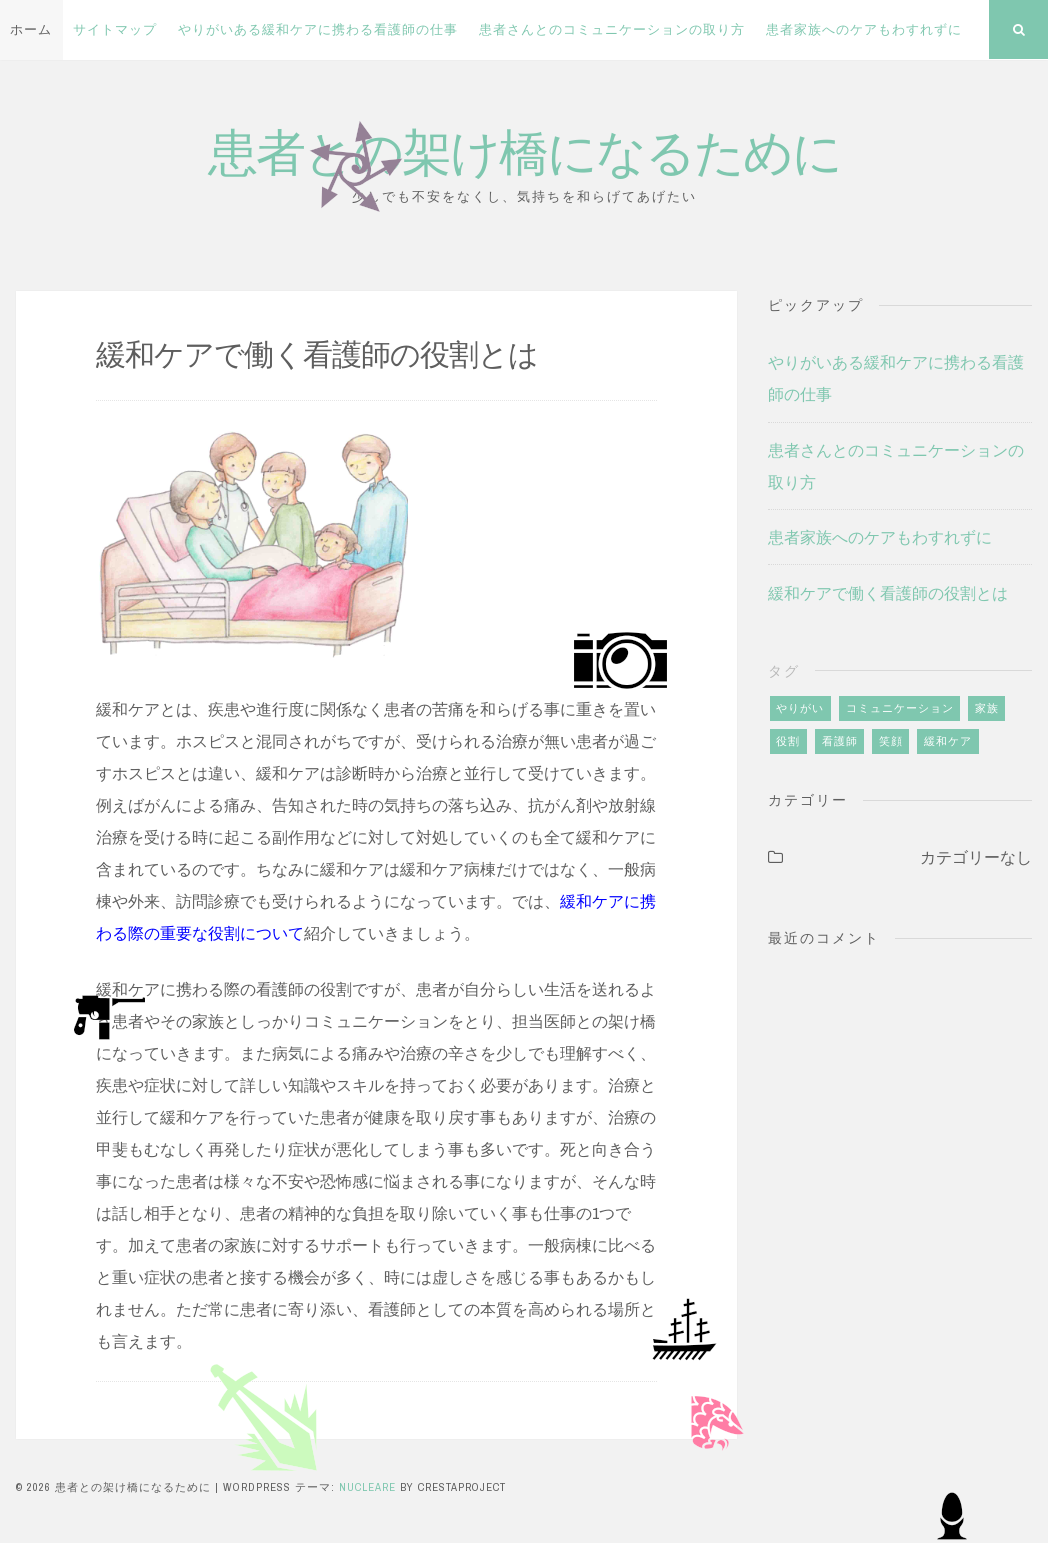  Describe the element at coordinates (109, 1017) in the screenshot. I see `select weapon or firearm in game inventory` at that location.